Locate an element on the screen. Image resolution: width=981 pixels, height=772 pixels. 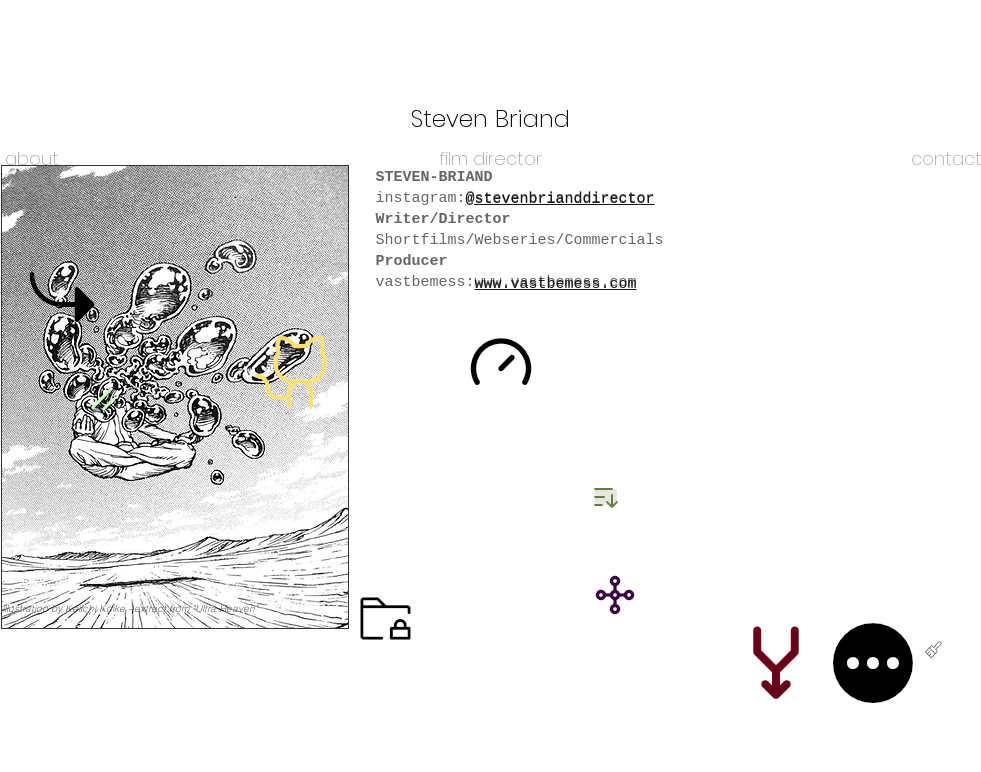
access a password-protected folder is located at coordinates (385, 618).